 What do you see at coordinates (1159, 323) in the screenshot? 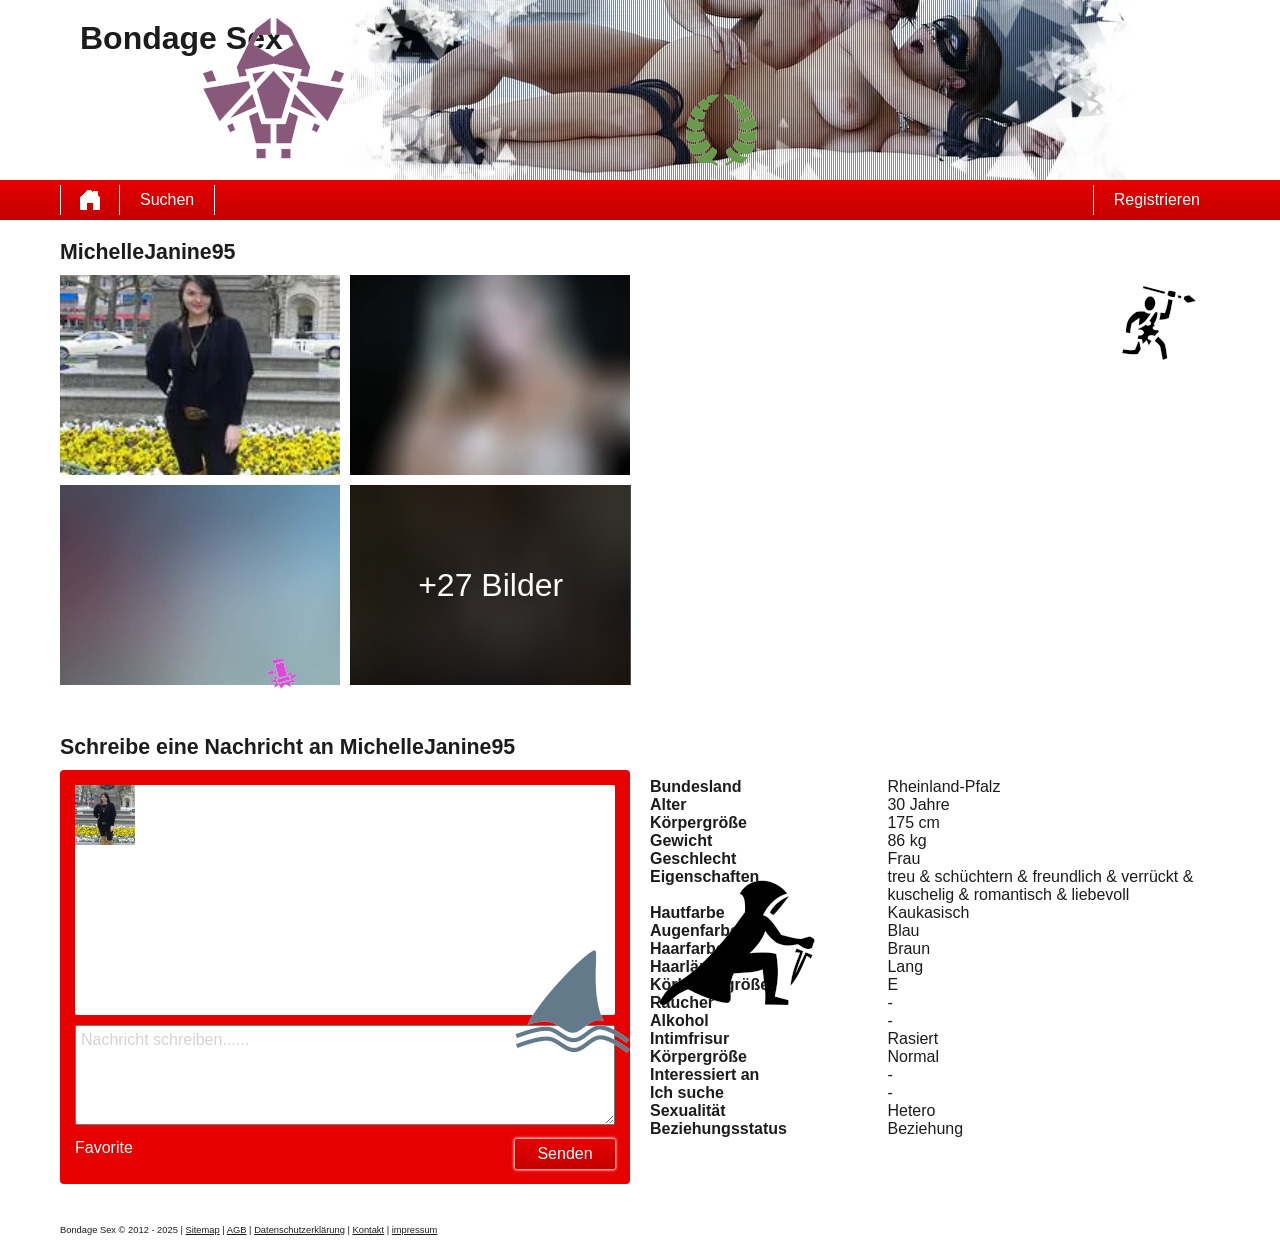
I see `select caveman character class` at bounding box center [1159, 323].